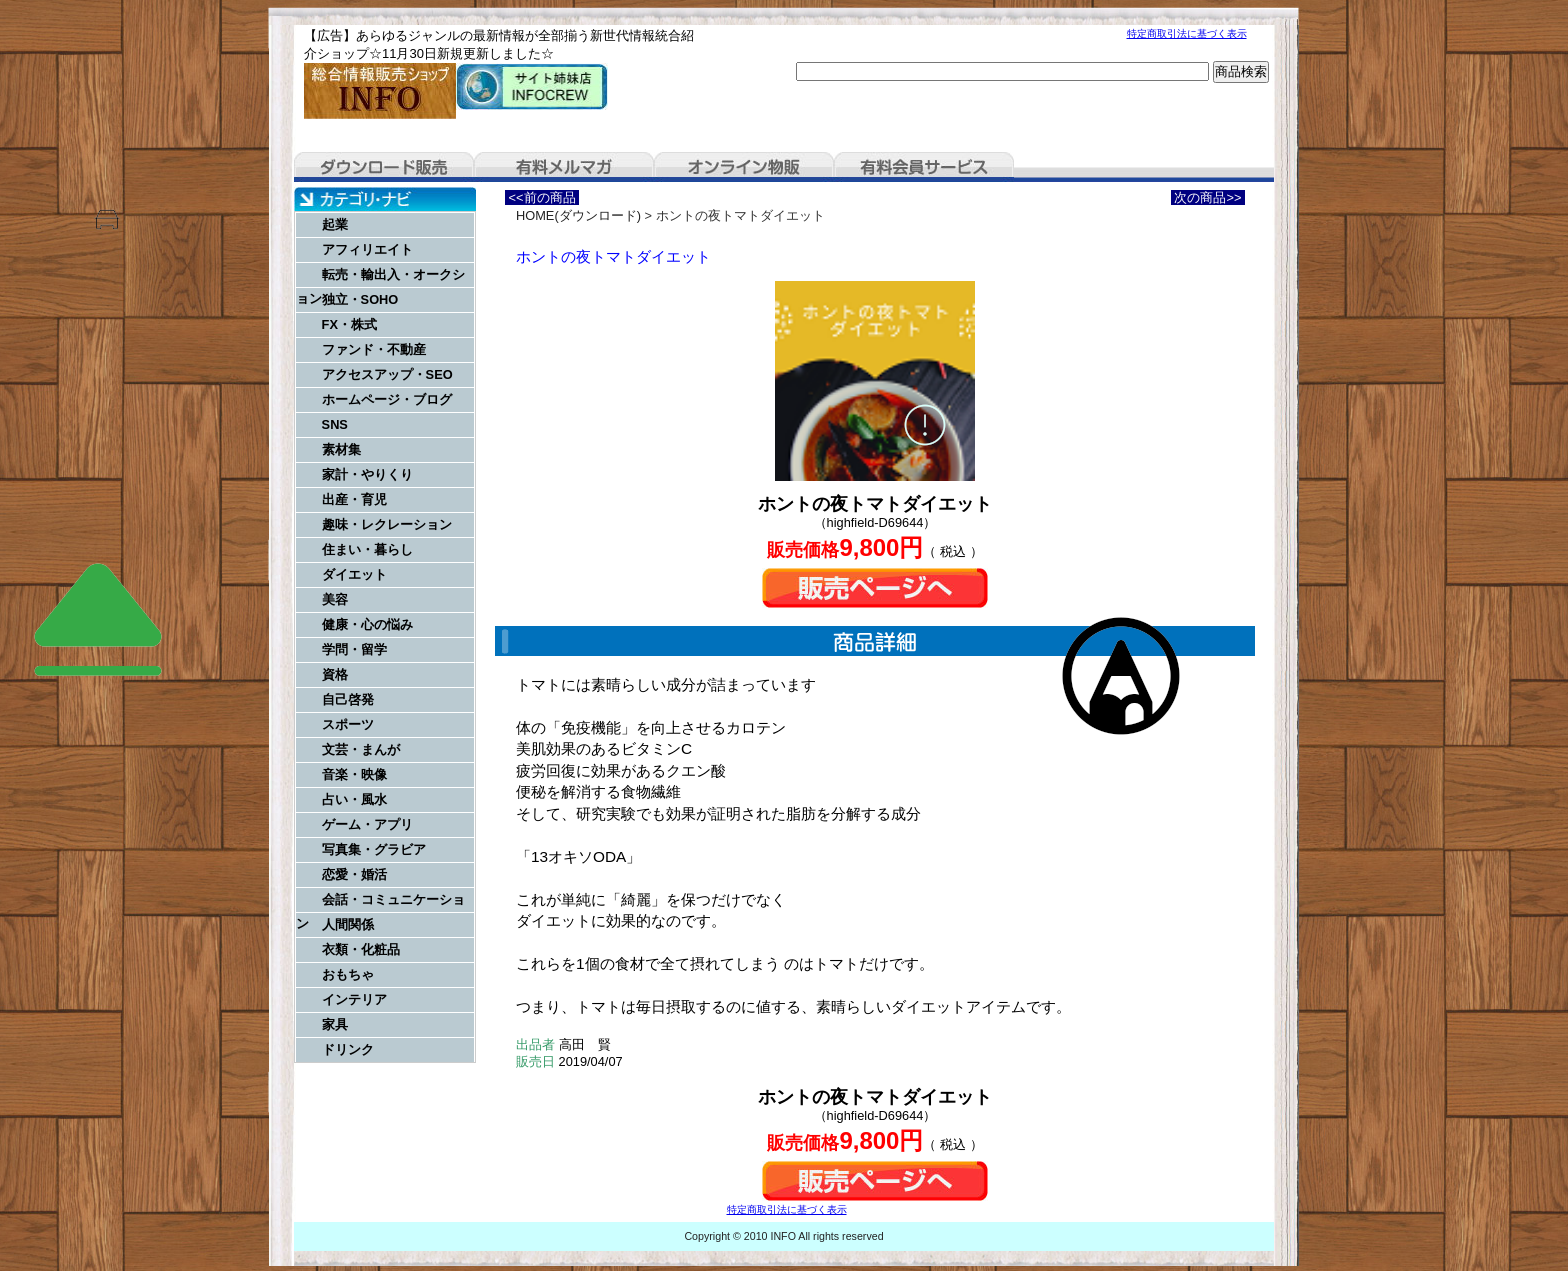 This screenshot has width=1568, height=1271. I want to click on eject media or removable disk, so click(98, 627).